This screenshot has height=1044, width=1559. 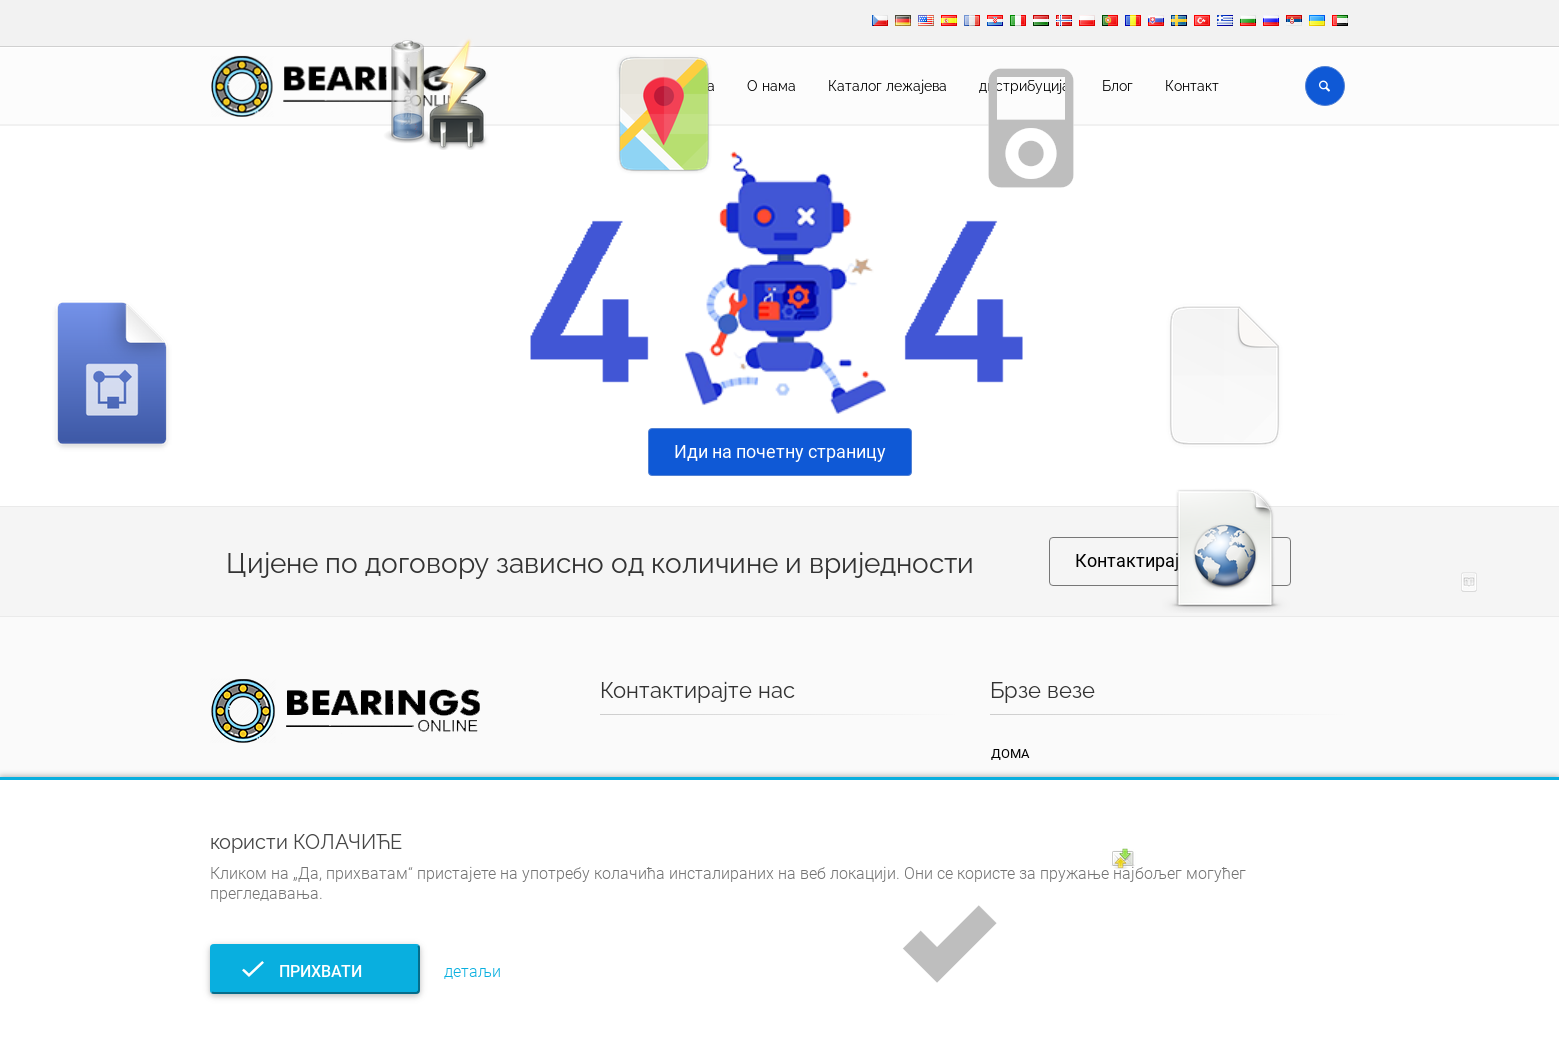 I want to click on open a mobipocket ebook file, so click(x=1469, y=582).